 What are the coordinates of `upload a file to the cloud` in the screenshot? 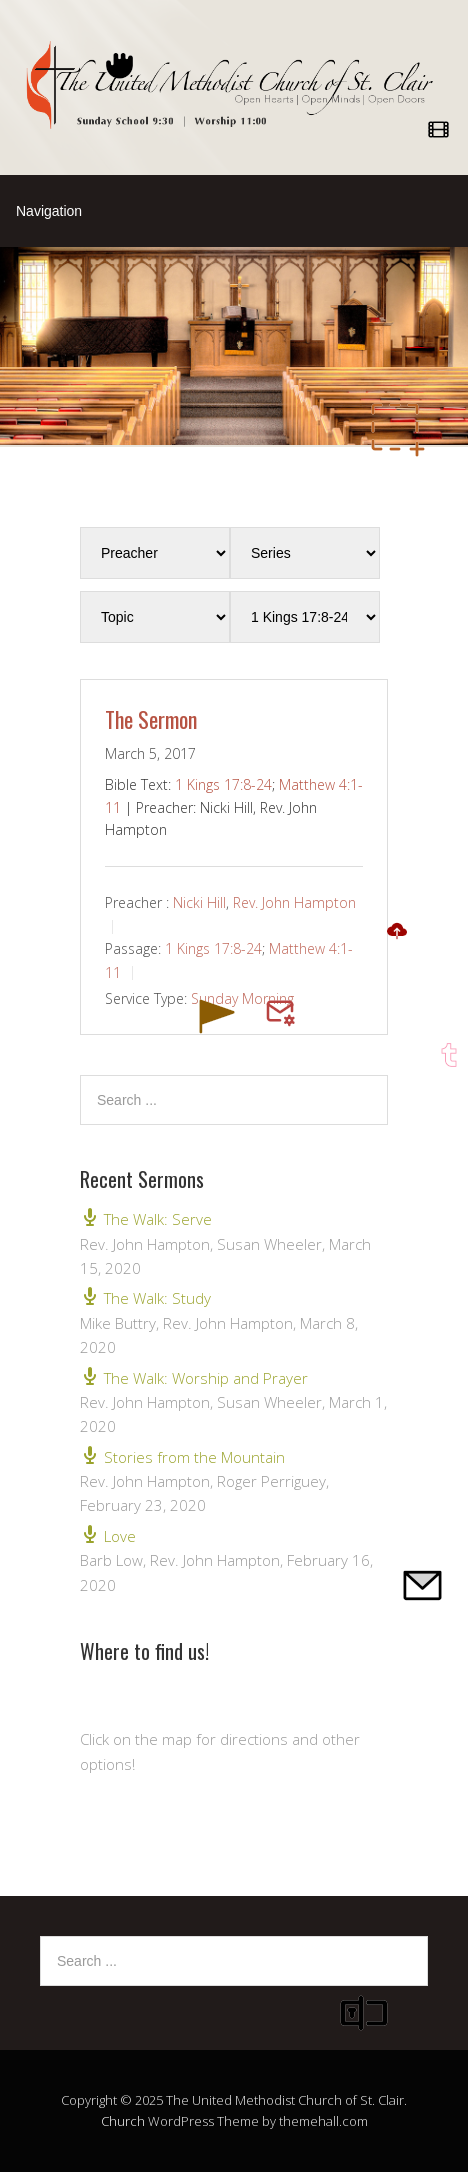 It's located at (397, 931).